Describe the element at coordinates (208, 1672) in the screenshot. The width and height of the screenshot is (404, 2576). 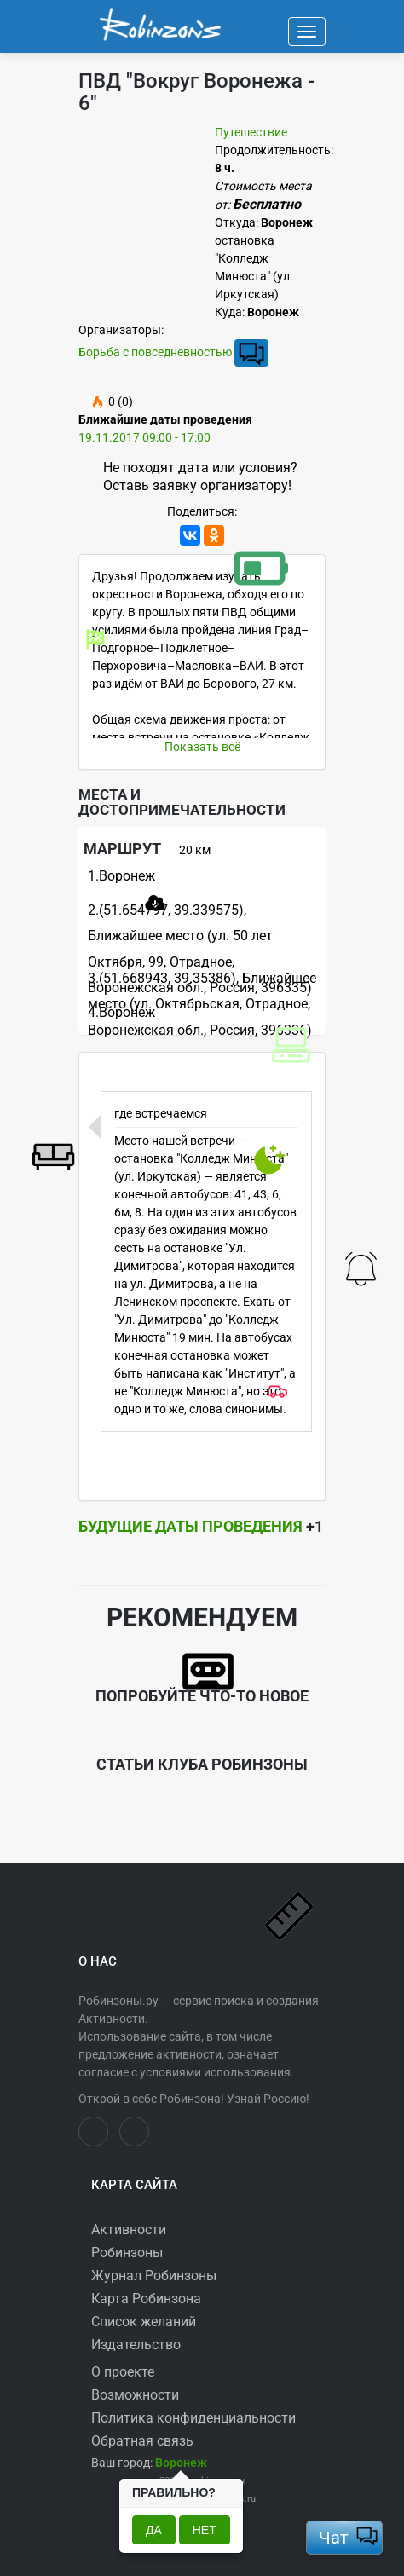
I see `access audio recordings or voice memos` at that location.